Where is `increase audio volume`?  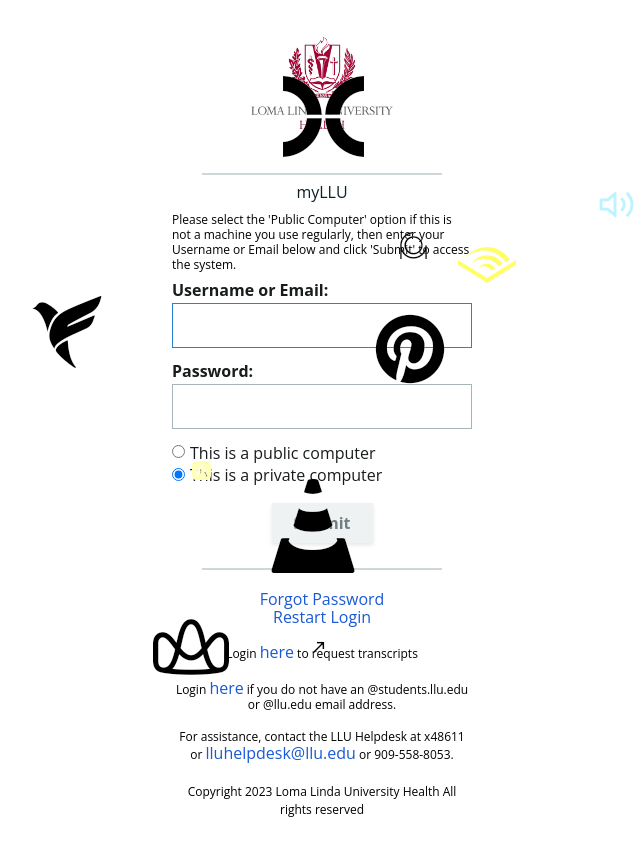
increase audio volume is located at coordinates (616, 204).